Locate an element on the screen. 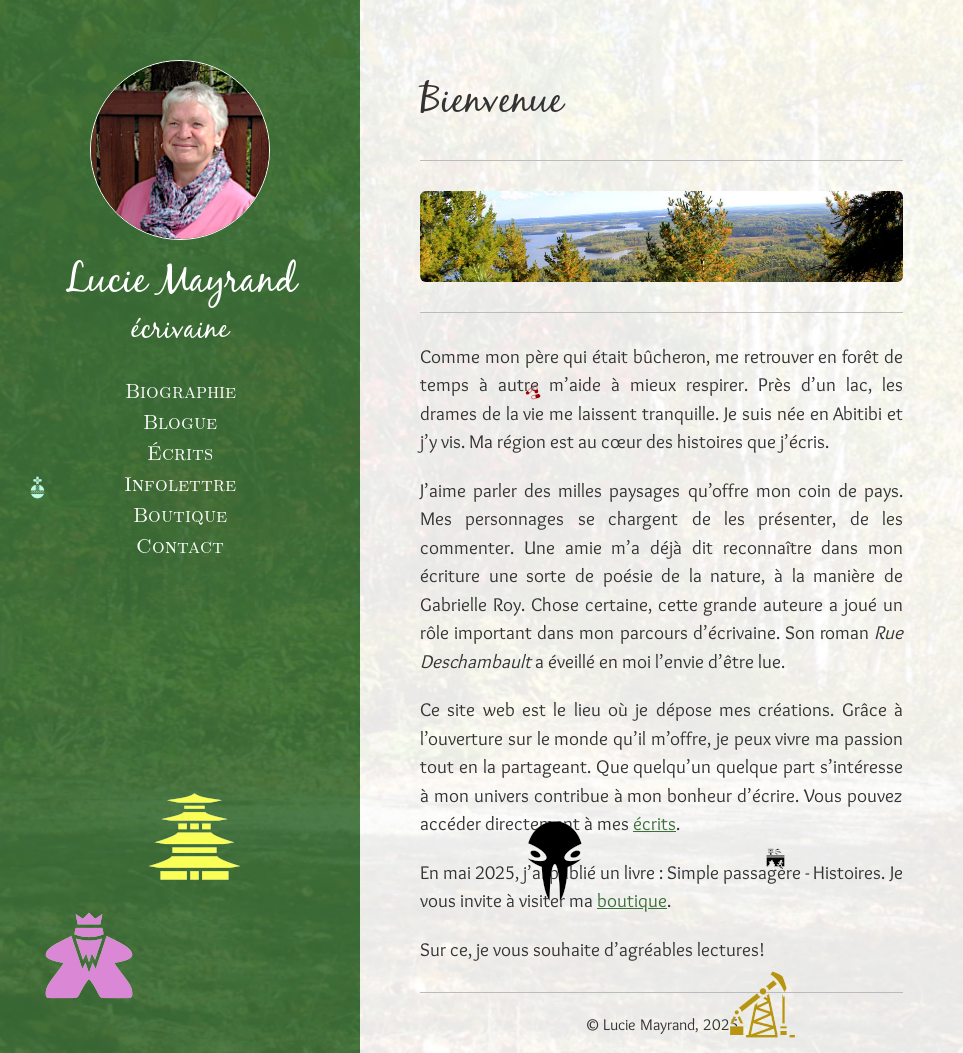 The image size is (963, 1053). access oil production or extraction features is located at coordinates (762, 1004).